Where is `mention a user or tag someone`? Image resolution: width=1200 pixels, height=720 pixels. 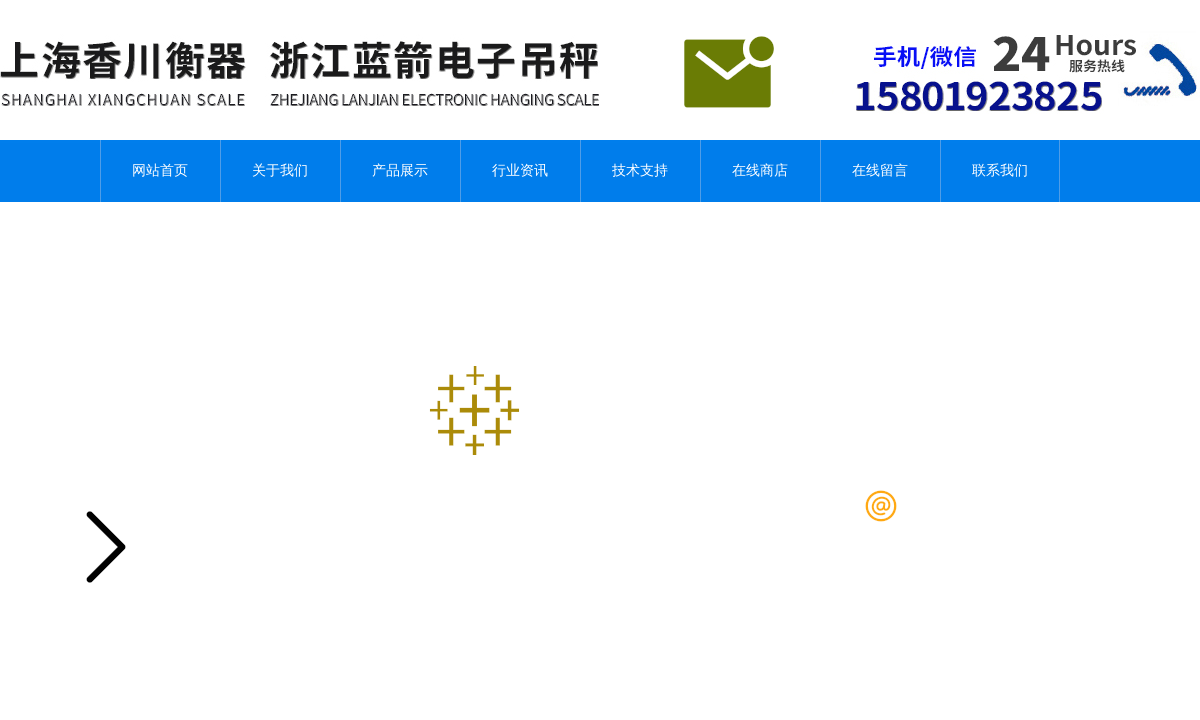 mention a user or tag someone is located at coordinates (881, 506).